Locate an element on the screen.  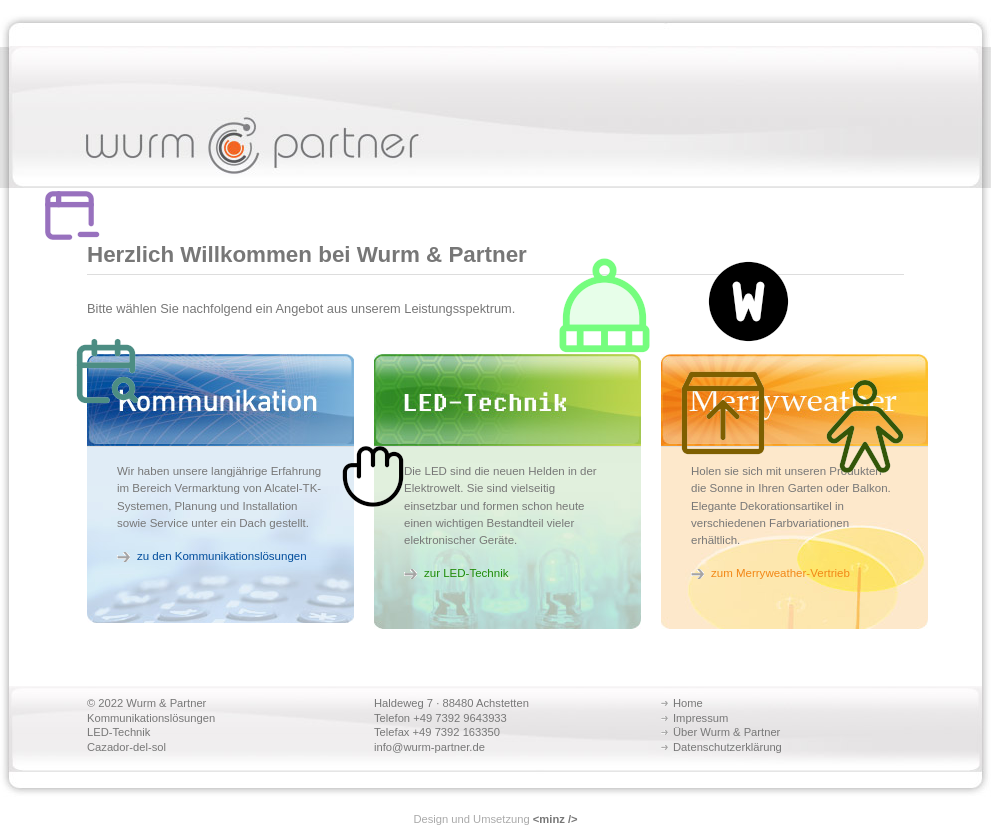
select winter or cold weather accessories is located at coordinates (604, 310).